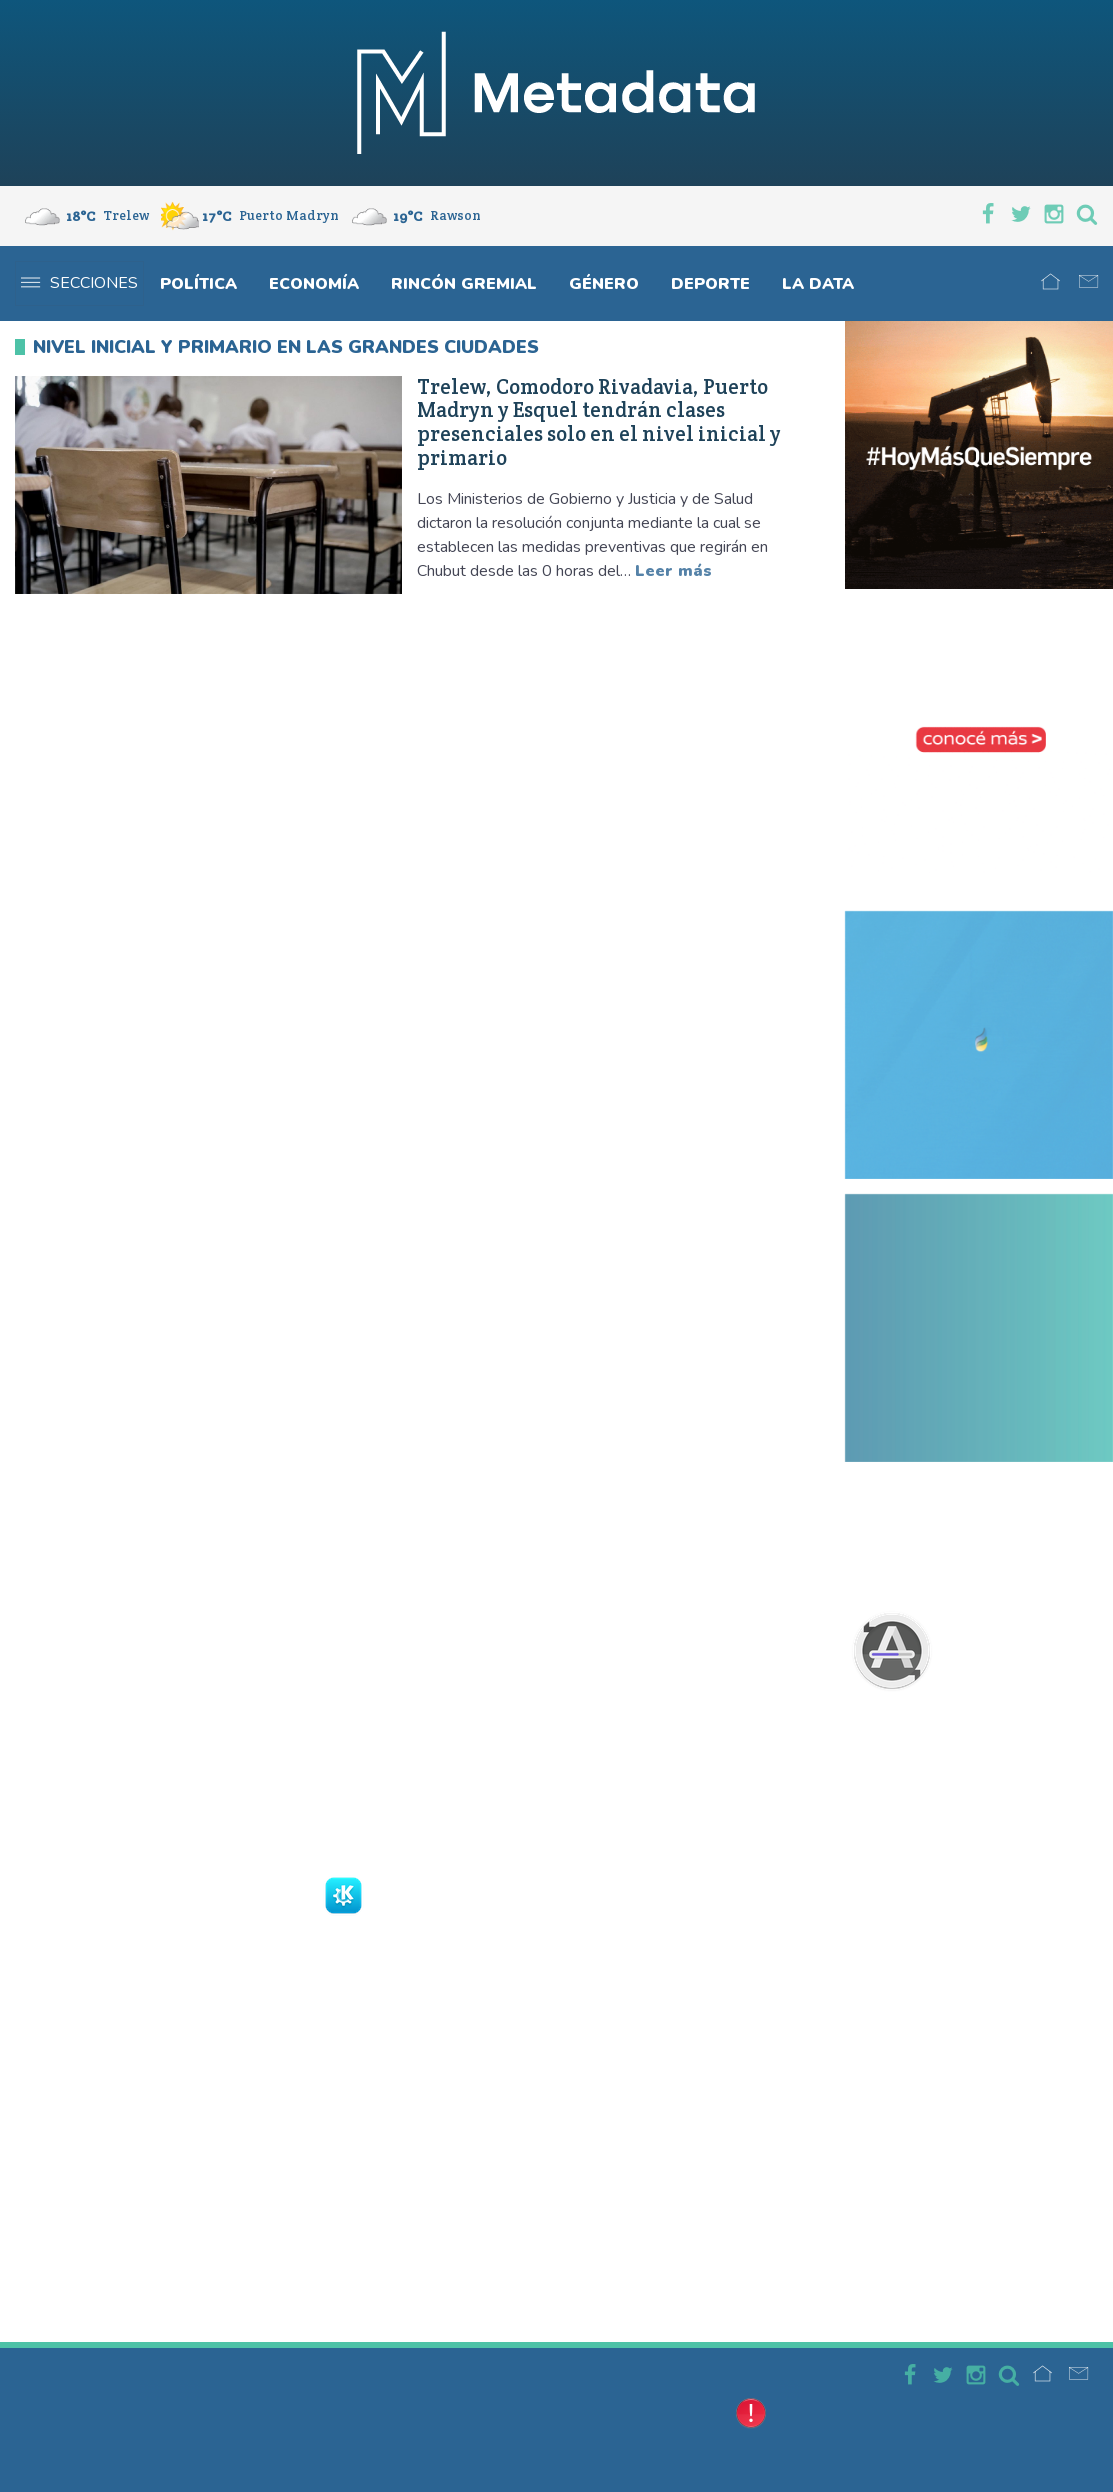 This screenshot has width=1113, height=2492. I want to click on check for available software updates, so click(892, 1651).